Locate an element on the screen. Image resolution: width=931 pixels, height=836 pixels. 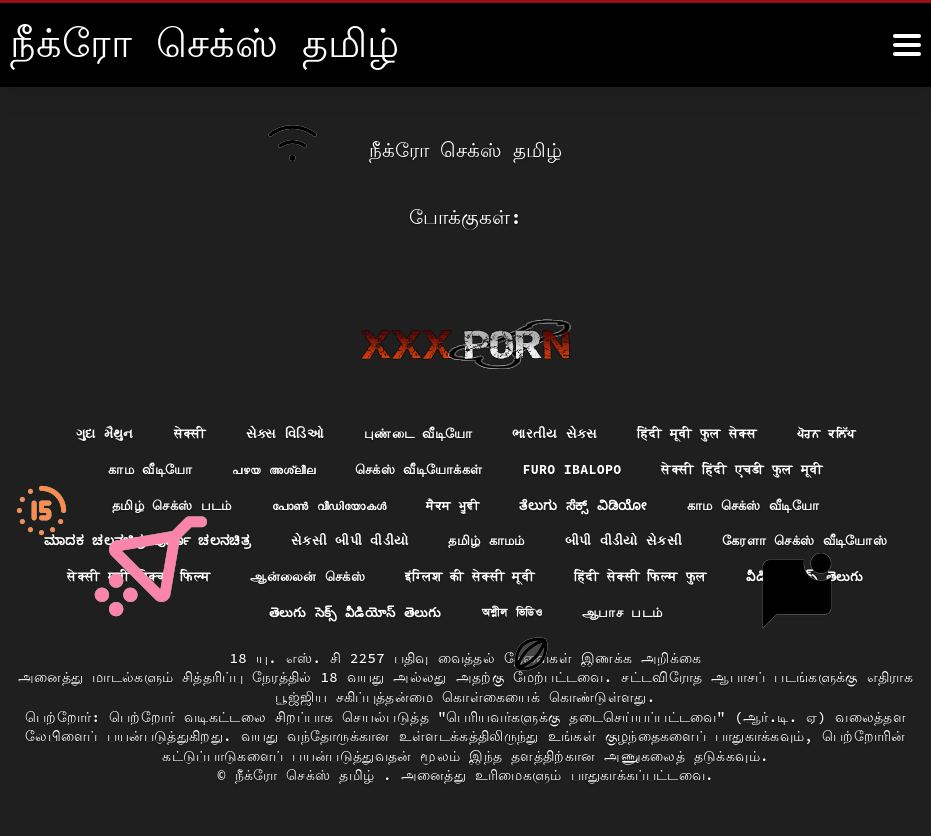
access rugby sports content or scores is located at coordinates (531, 654).